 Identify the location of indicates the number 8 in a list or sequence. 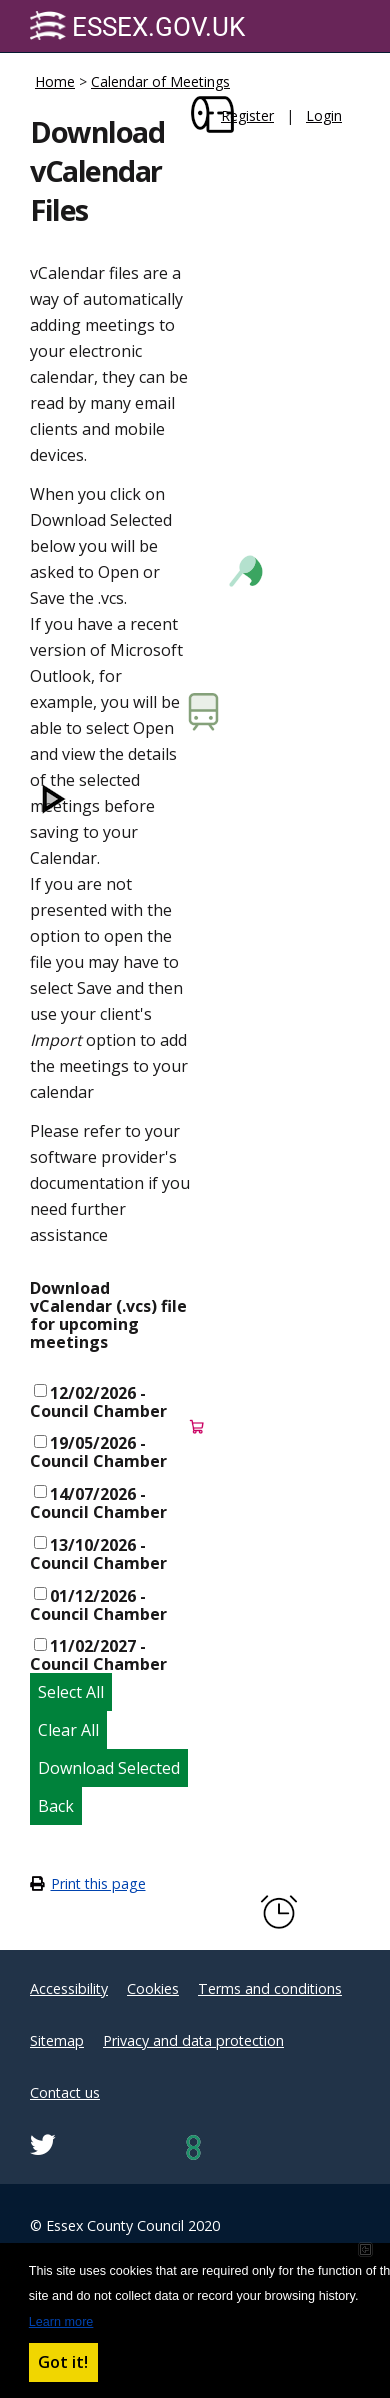
(193, 2147).